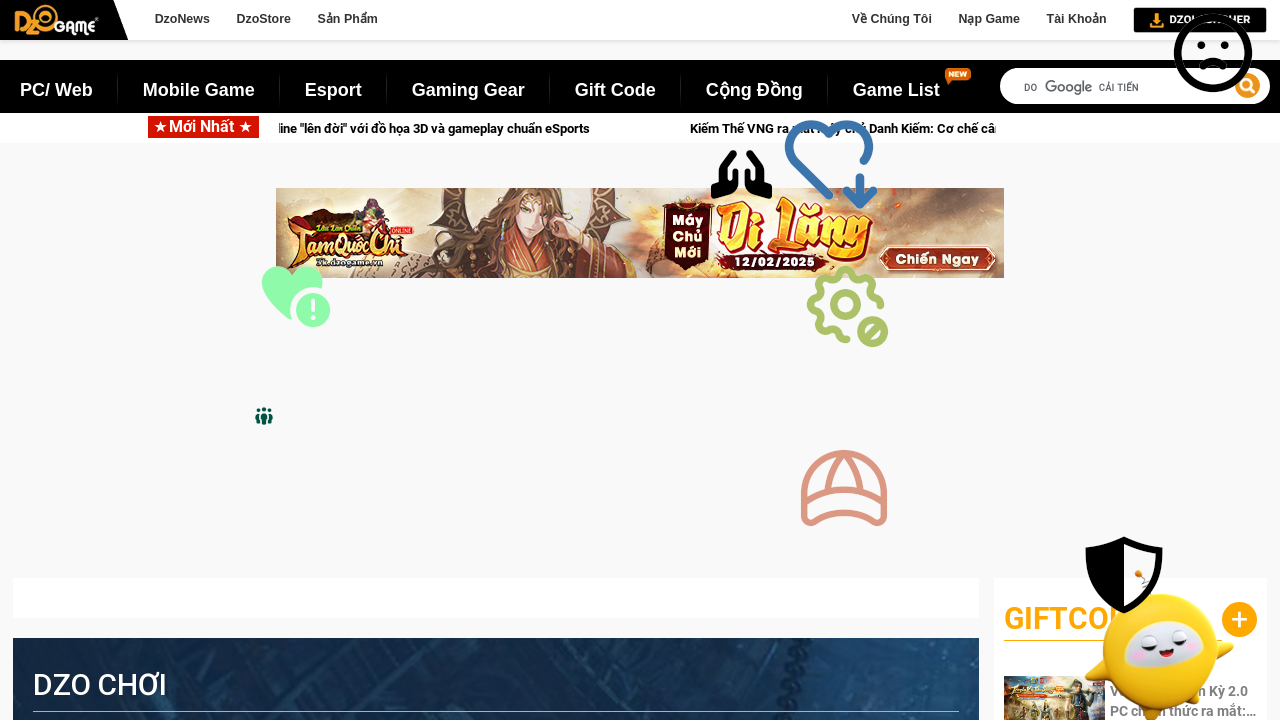 Image resolution: width=1280 pixels, height=720 pixels. Describe the element at coordinates (264, 416) in the screenshot. I see `view group members` at that location.